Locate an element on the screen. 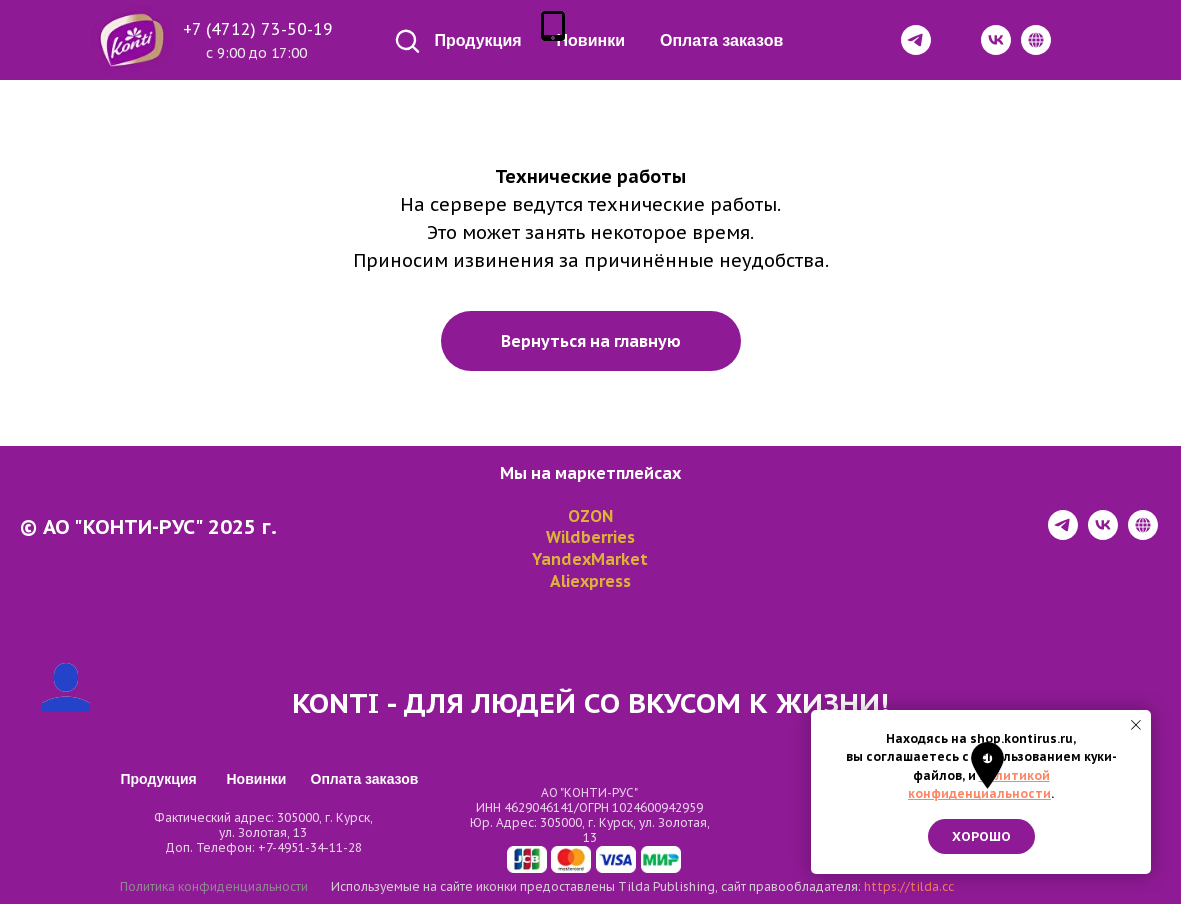  view current location on map is located at coordinates (987, 765).